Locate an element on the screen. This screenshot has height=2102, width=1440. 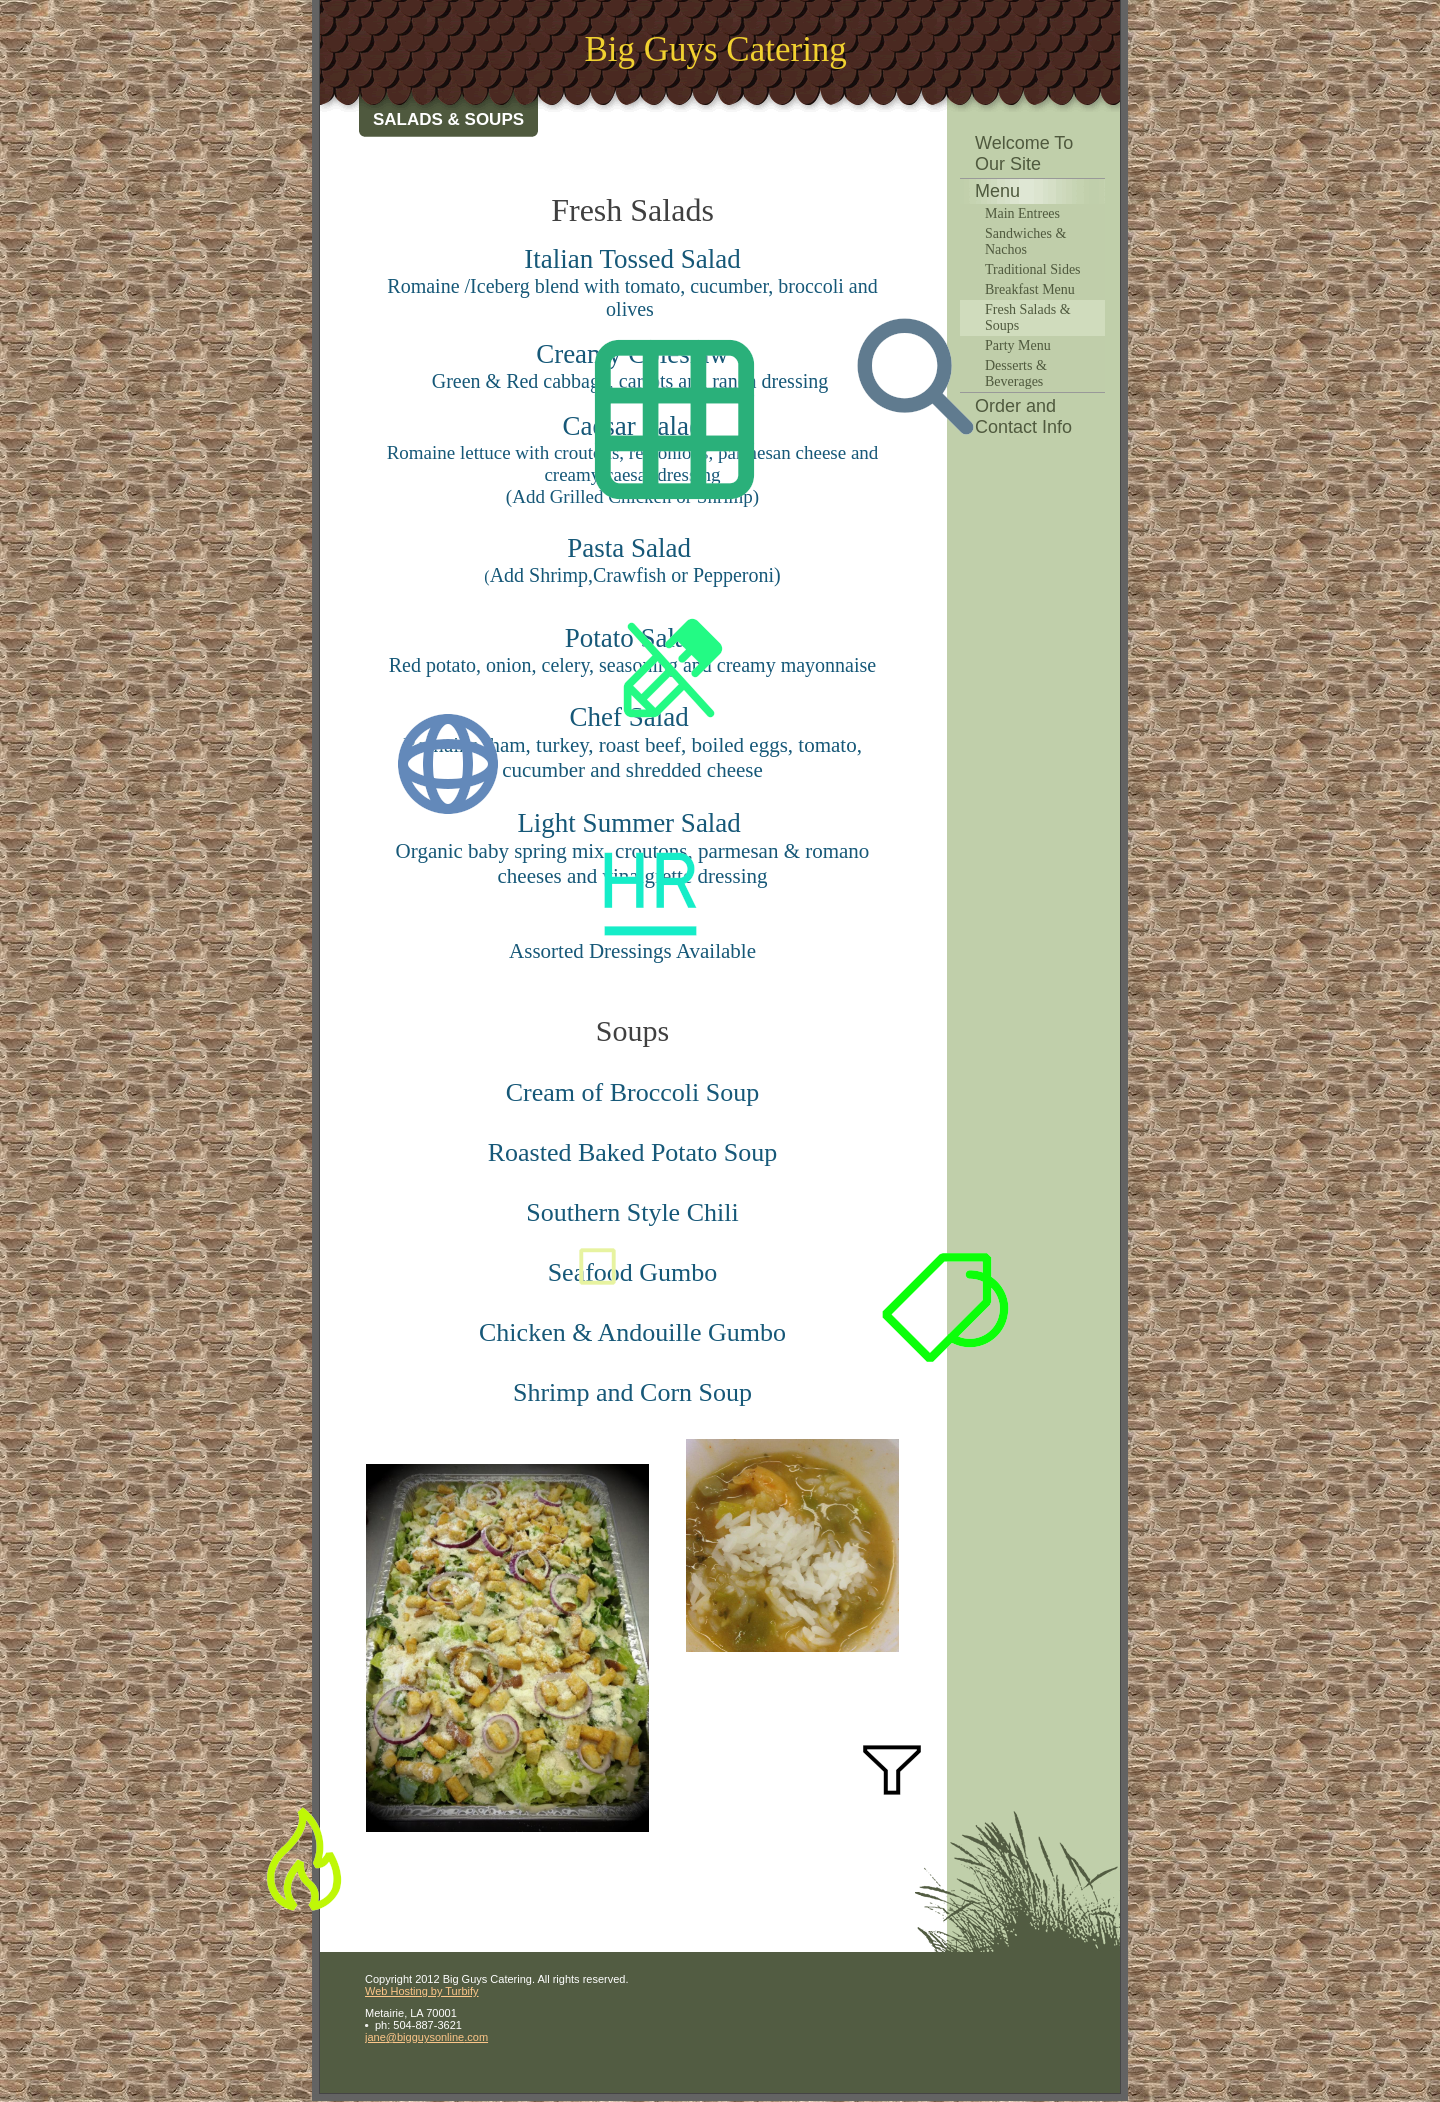
switch to grid view layout is located at coordinates (674, 419).